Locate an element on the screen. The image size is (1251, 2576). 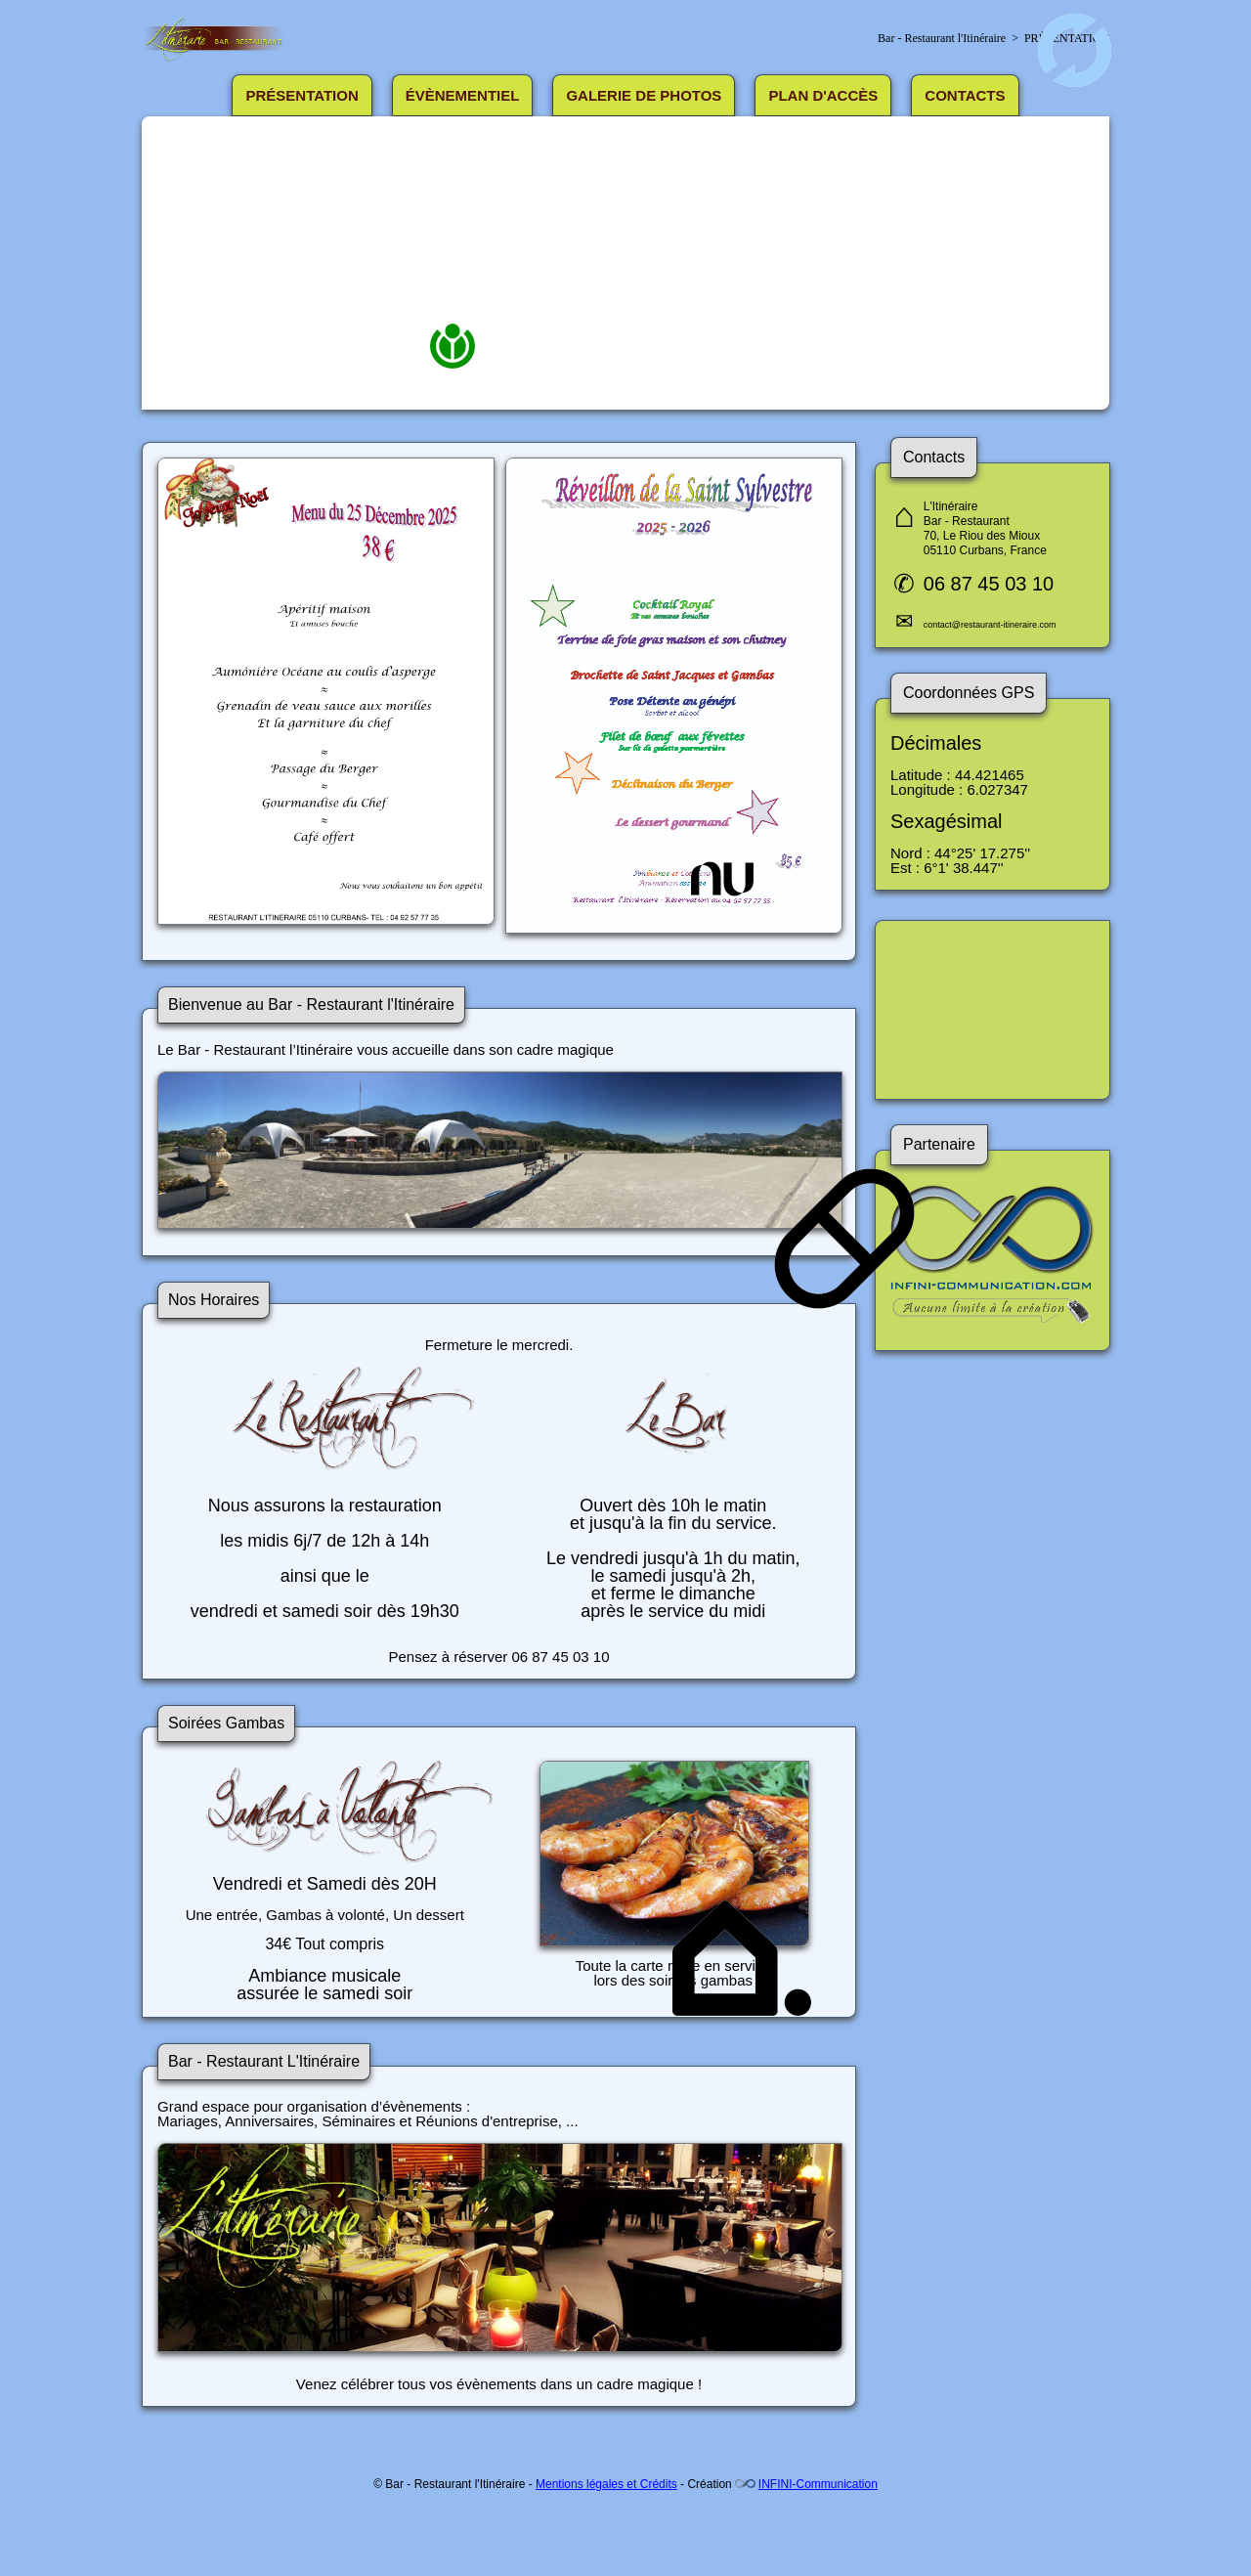
open MLflow machine learning platform is located at coordinates (1074, 50).